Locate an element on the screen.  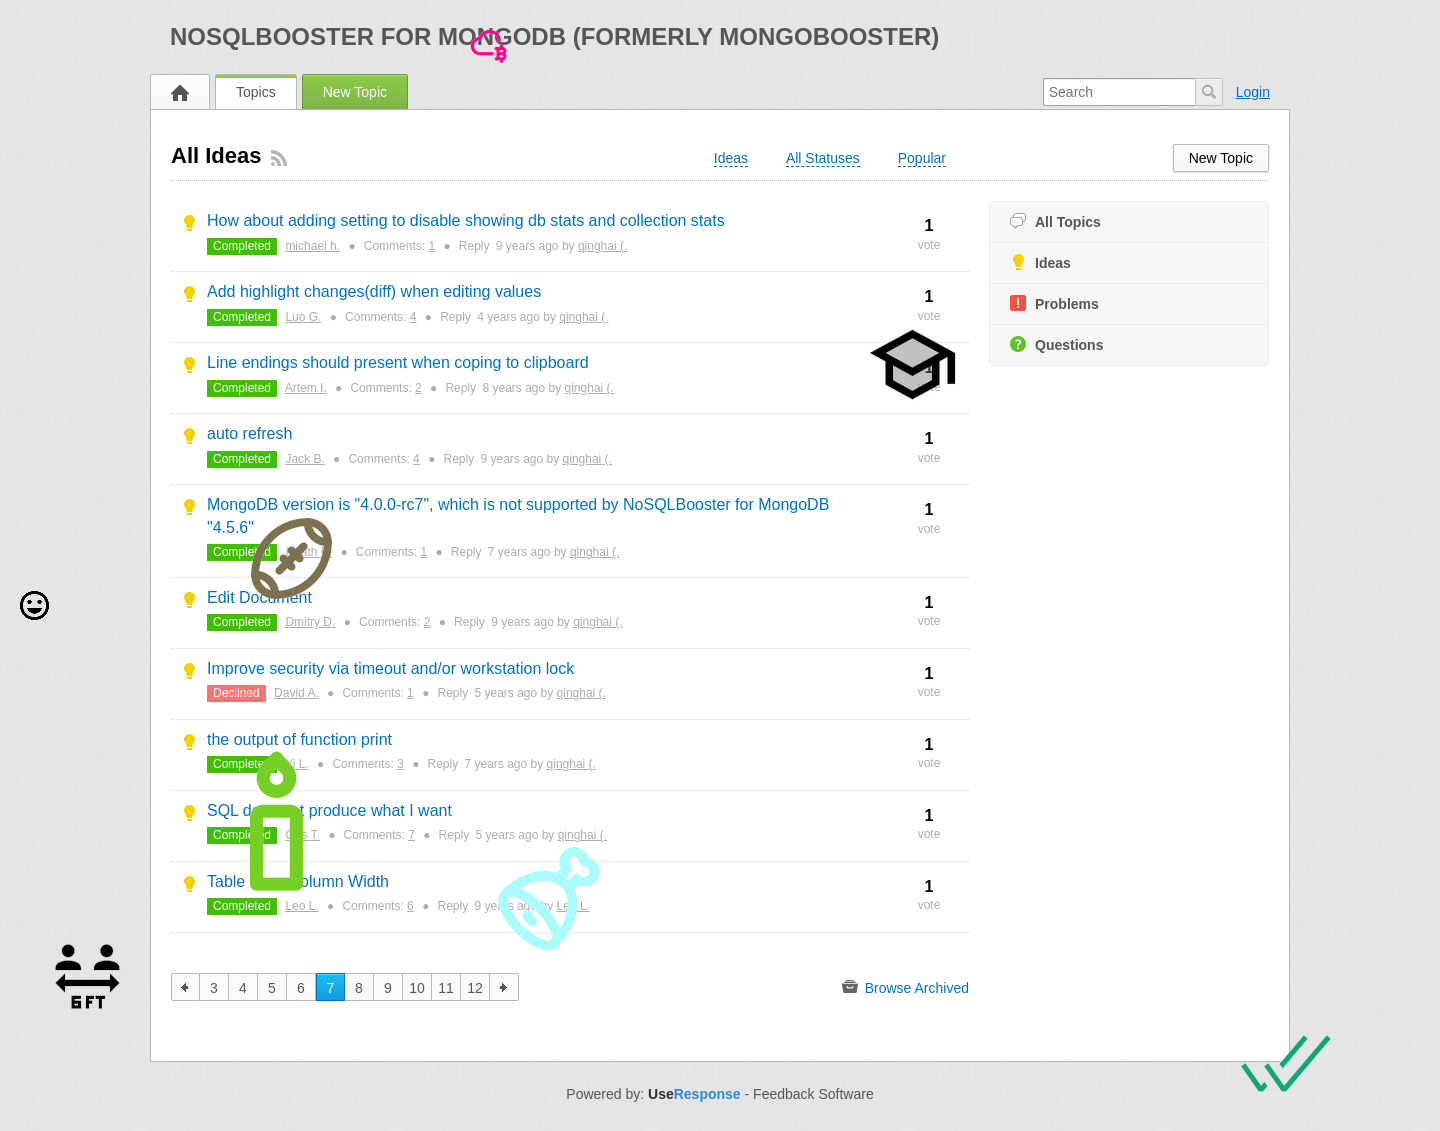
access candle or ambient lighting settings is located at coordinates (276, 824).